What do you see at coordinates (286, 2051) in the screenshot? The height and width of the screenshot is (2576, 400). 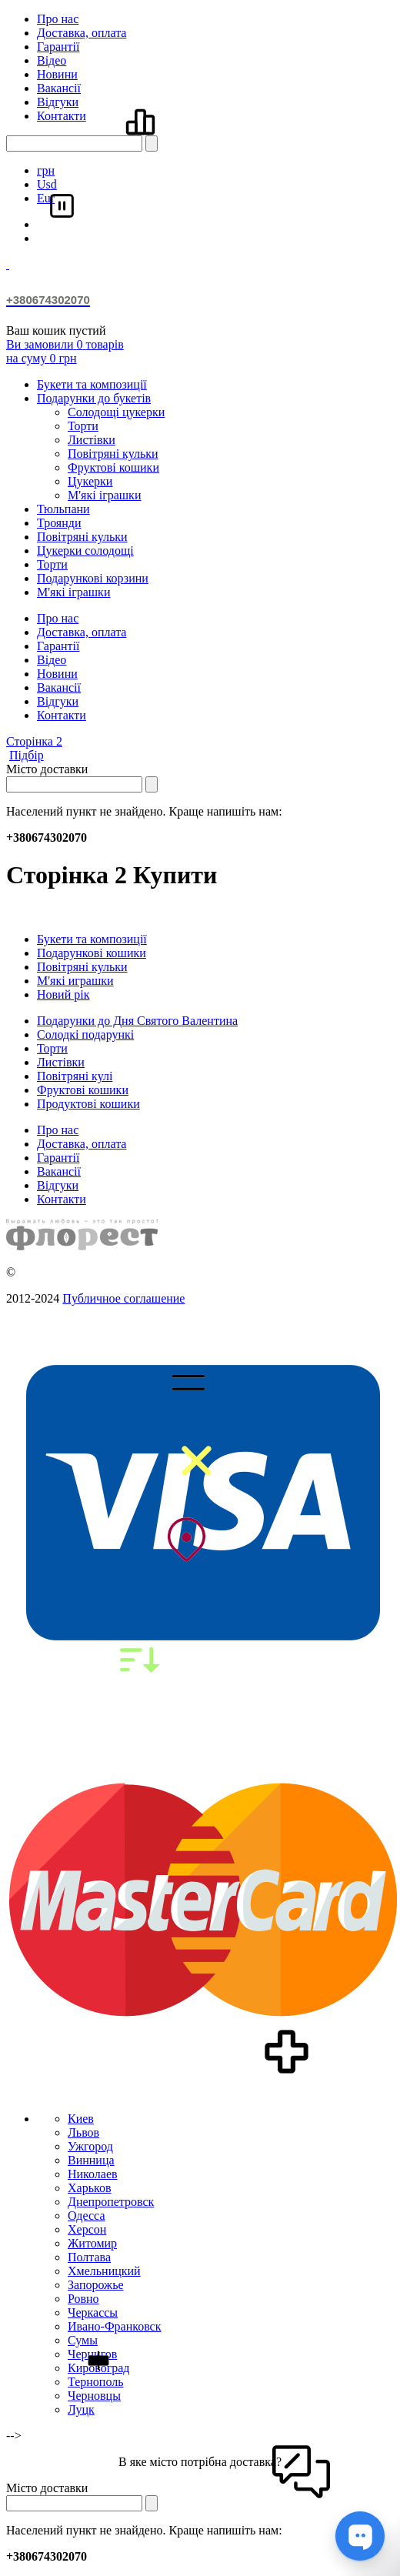 I see `access health or medical information` at bounding box center [286, 2051].